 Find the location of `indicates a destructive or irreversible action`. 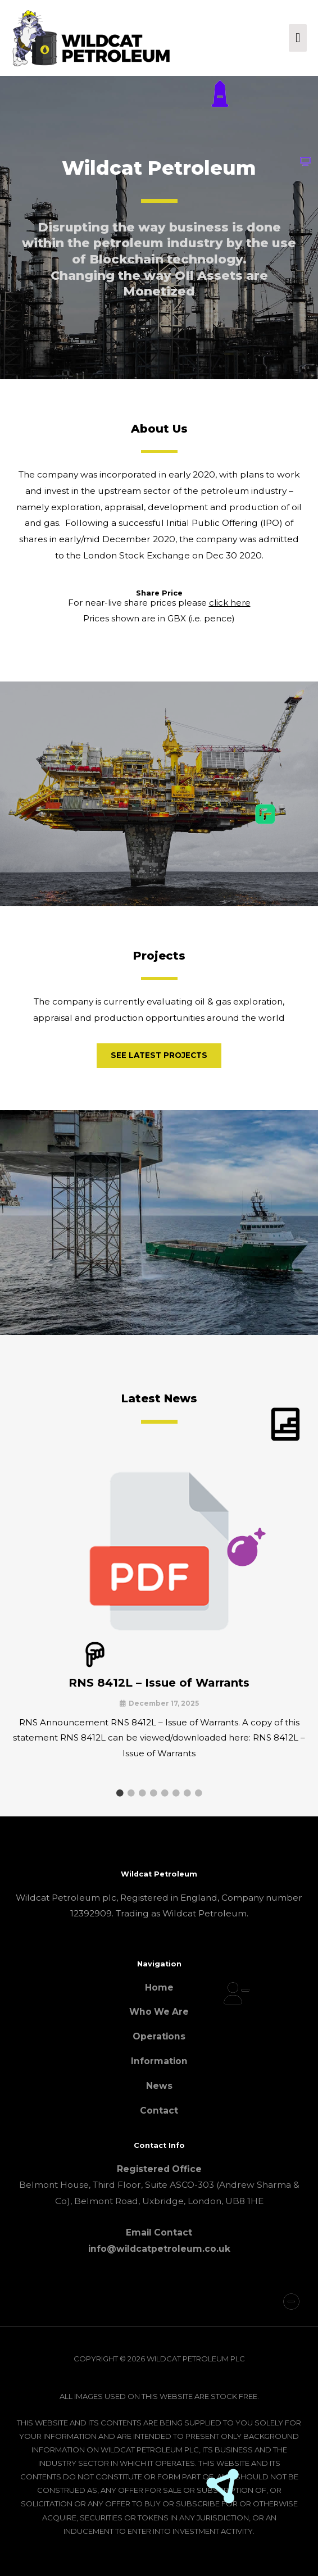

indicates a destructive or irreversible action is located at coordinates (246, 1547).